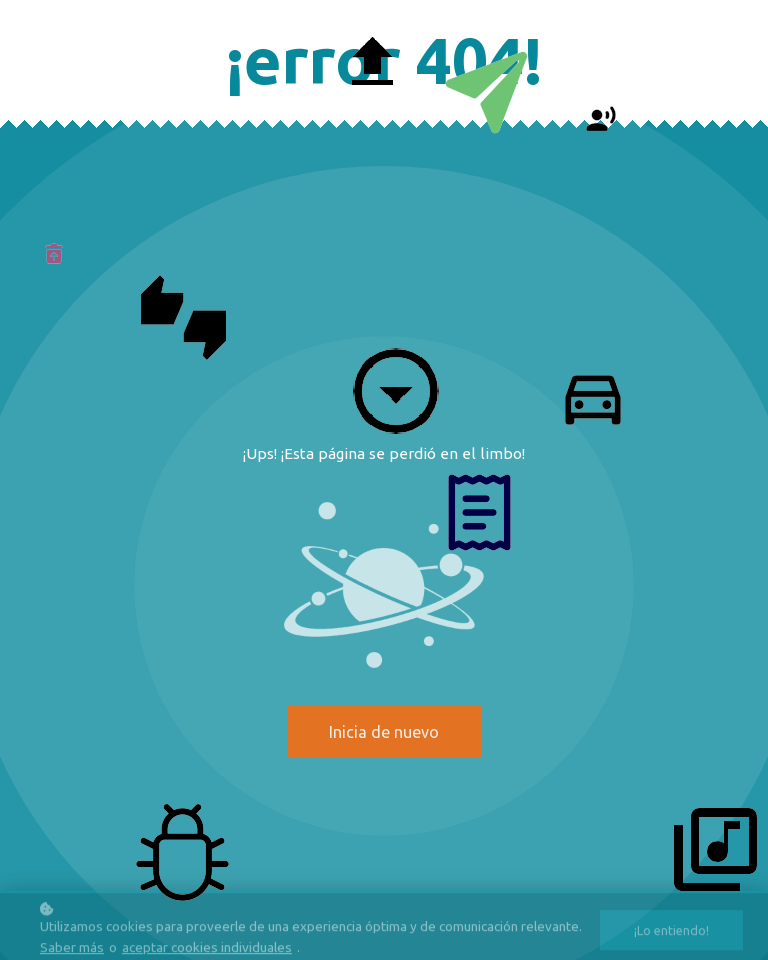  What do you see at coordinates (593, 400) in the screenshot?
I see `indicates it's time to leave for your destination` at bounding box center [593, 400].